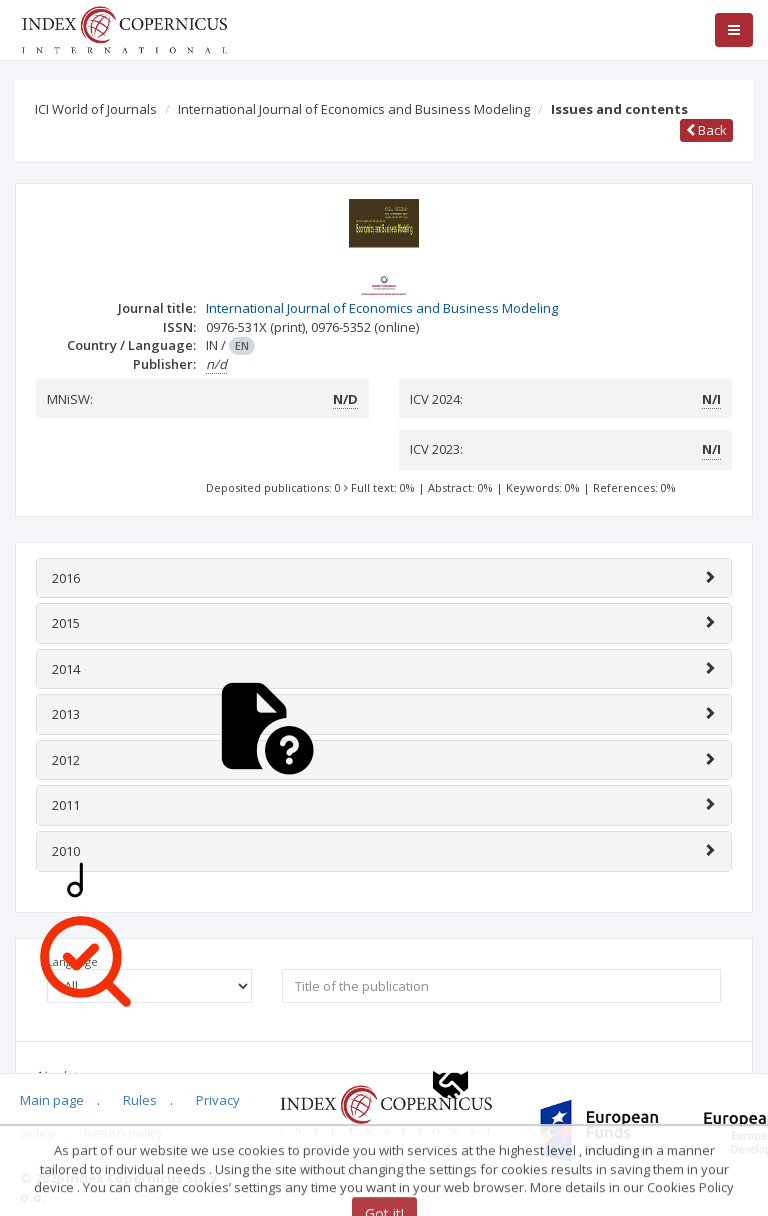  Describe the element at coordinates (265, 726) in the screenshot. I see `get help or info about this file` at that location.